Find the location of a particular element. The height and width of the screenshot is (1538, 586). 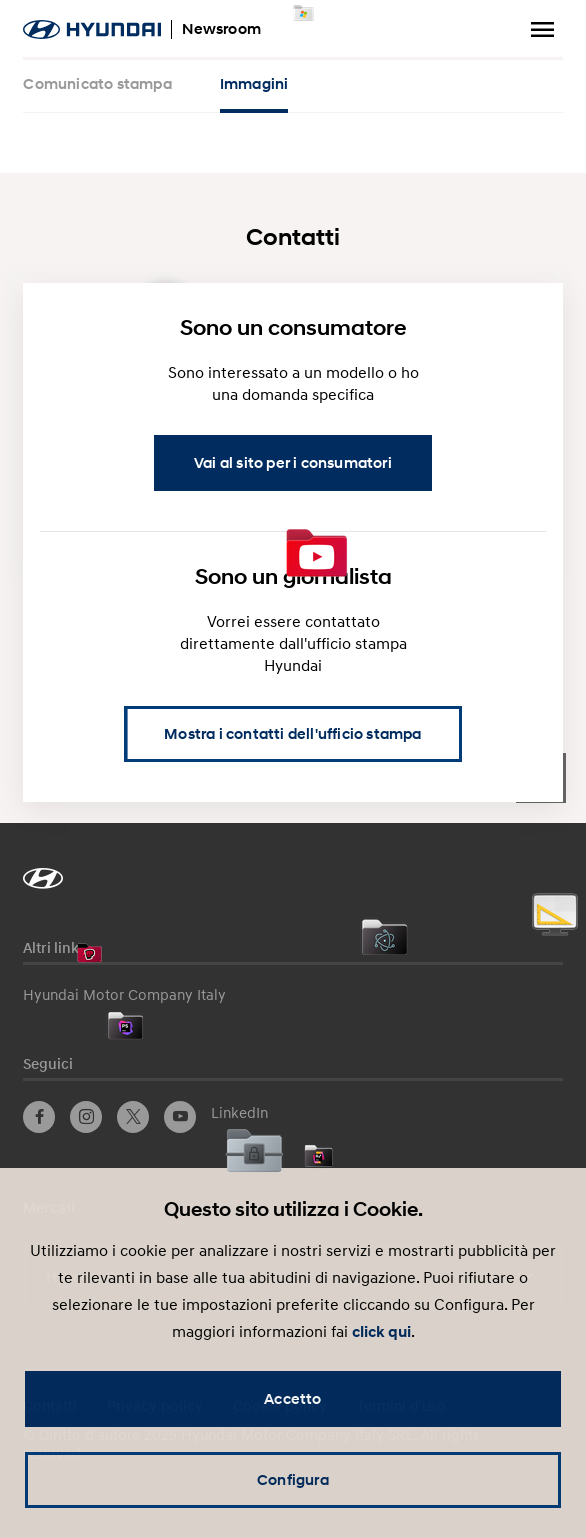

access a password-protected folder is located at coordinates (254, 1152).